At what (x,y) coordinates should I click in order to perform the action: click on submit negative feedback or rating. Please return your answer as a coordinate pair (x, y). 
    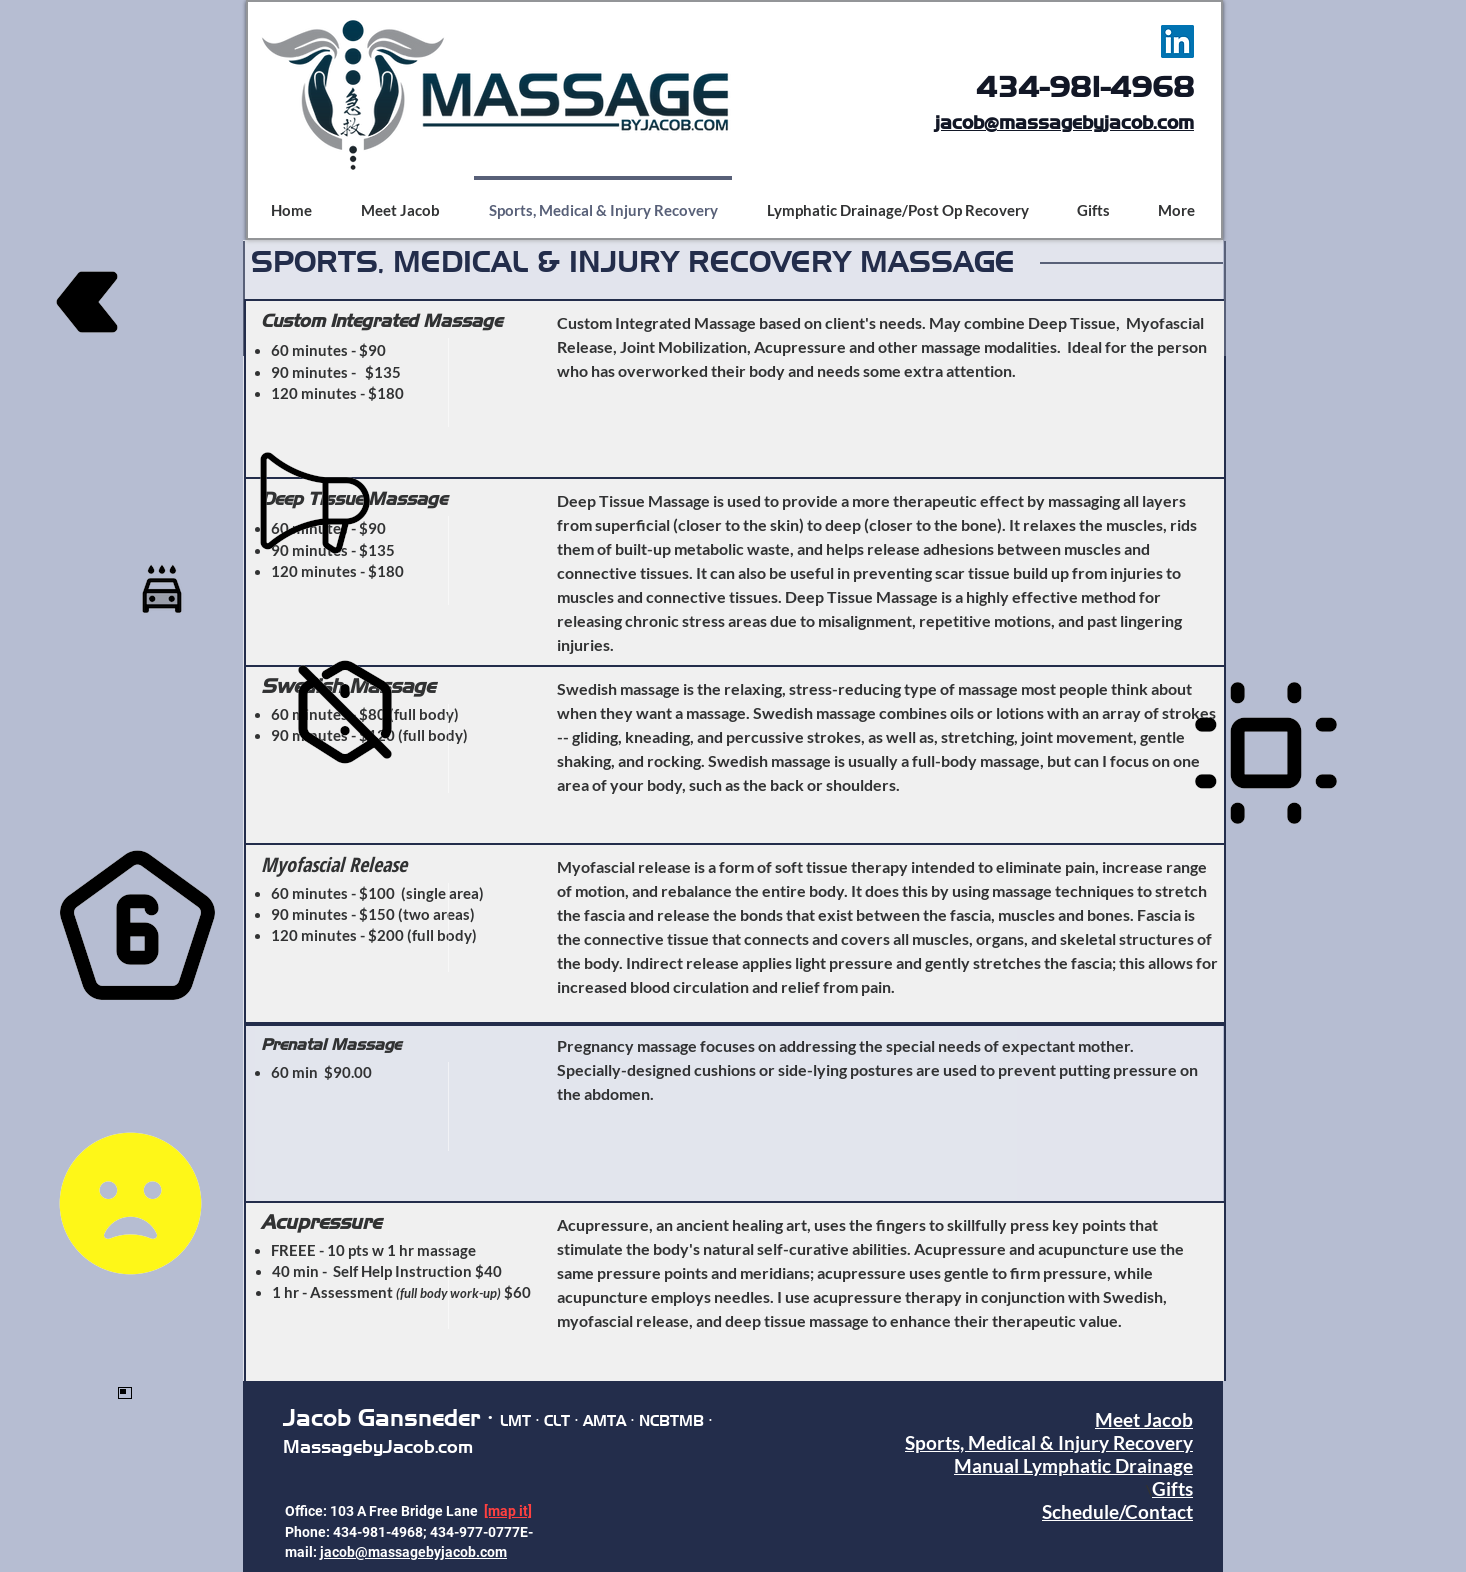
    Looking at the image, I should click on (130, 1203).